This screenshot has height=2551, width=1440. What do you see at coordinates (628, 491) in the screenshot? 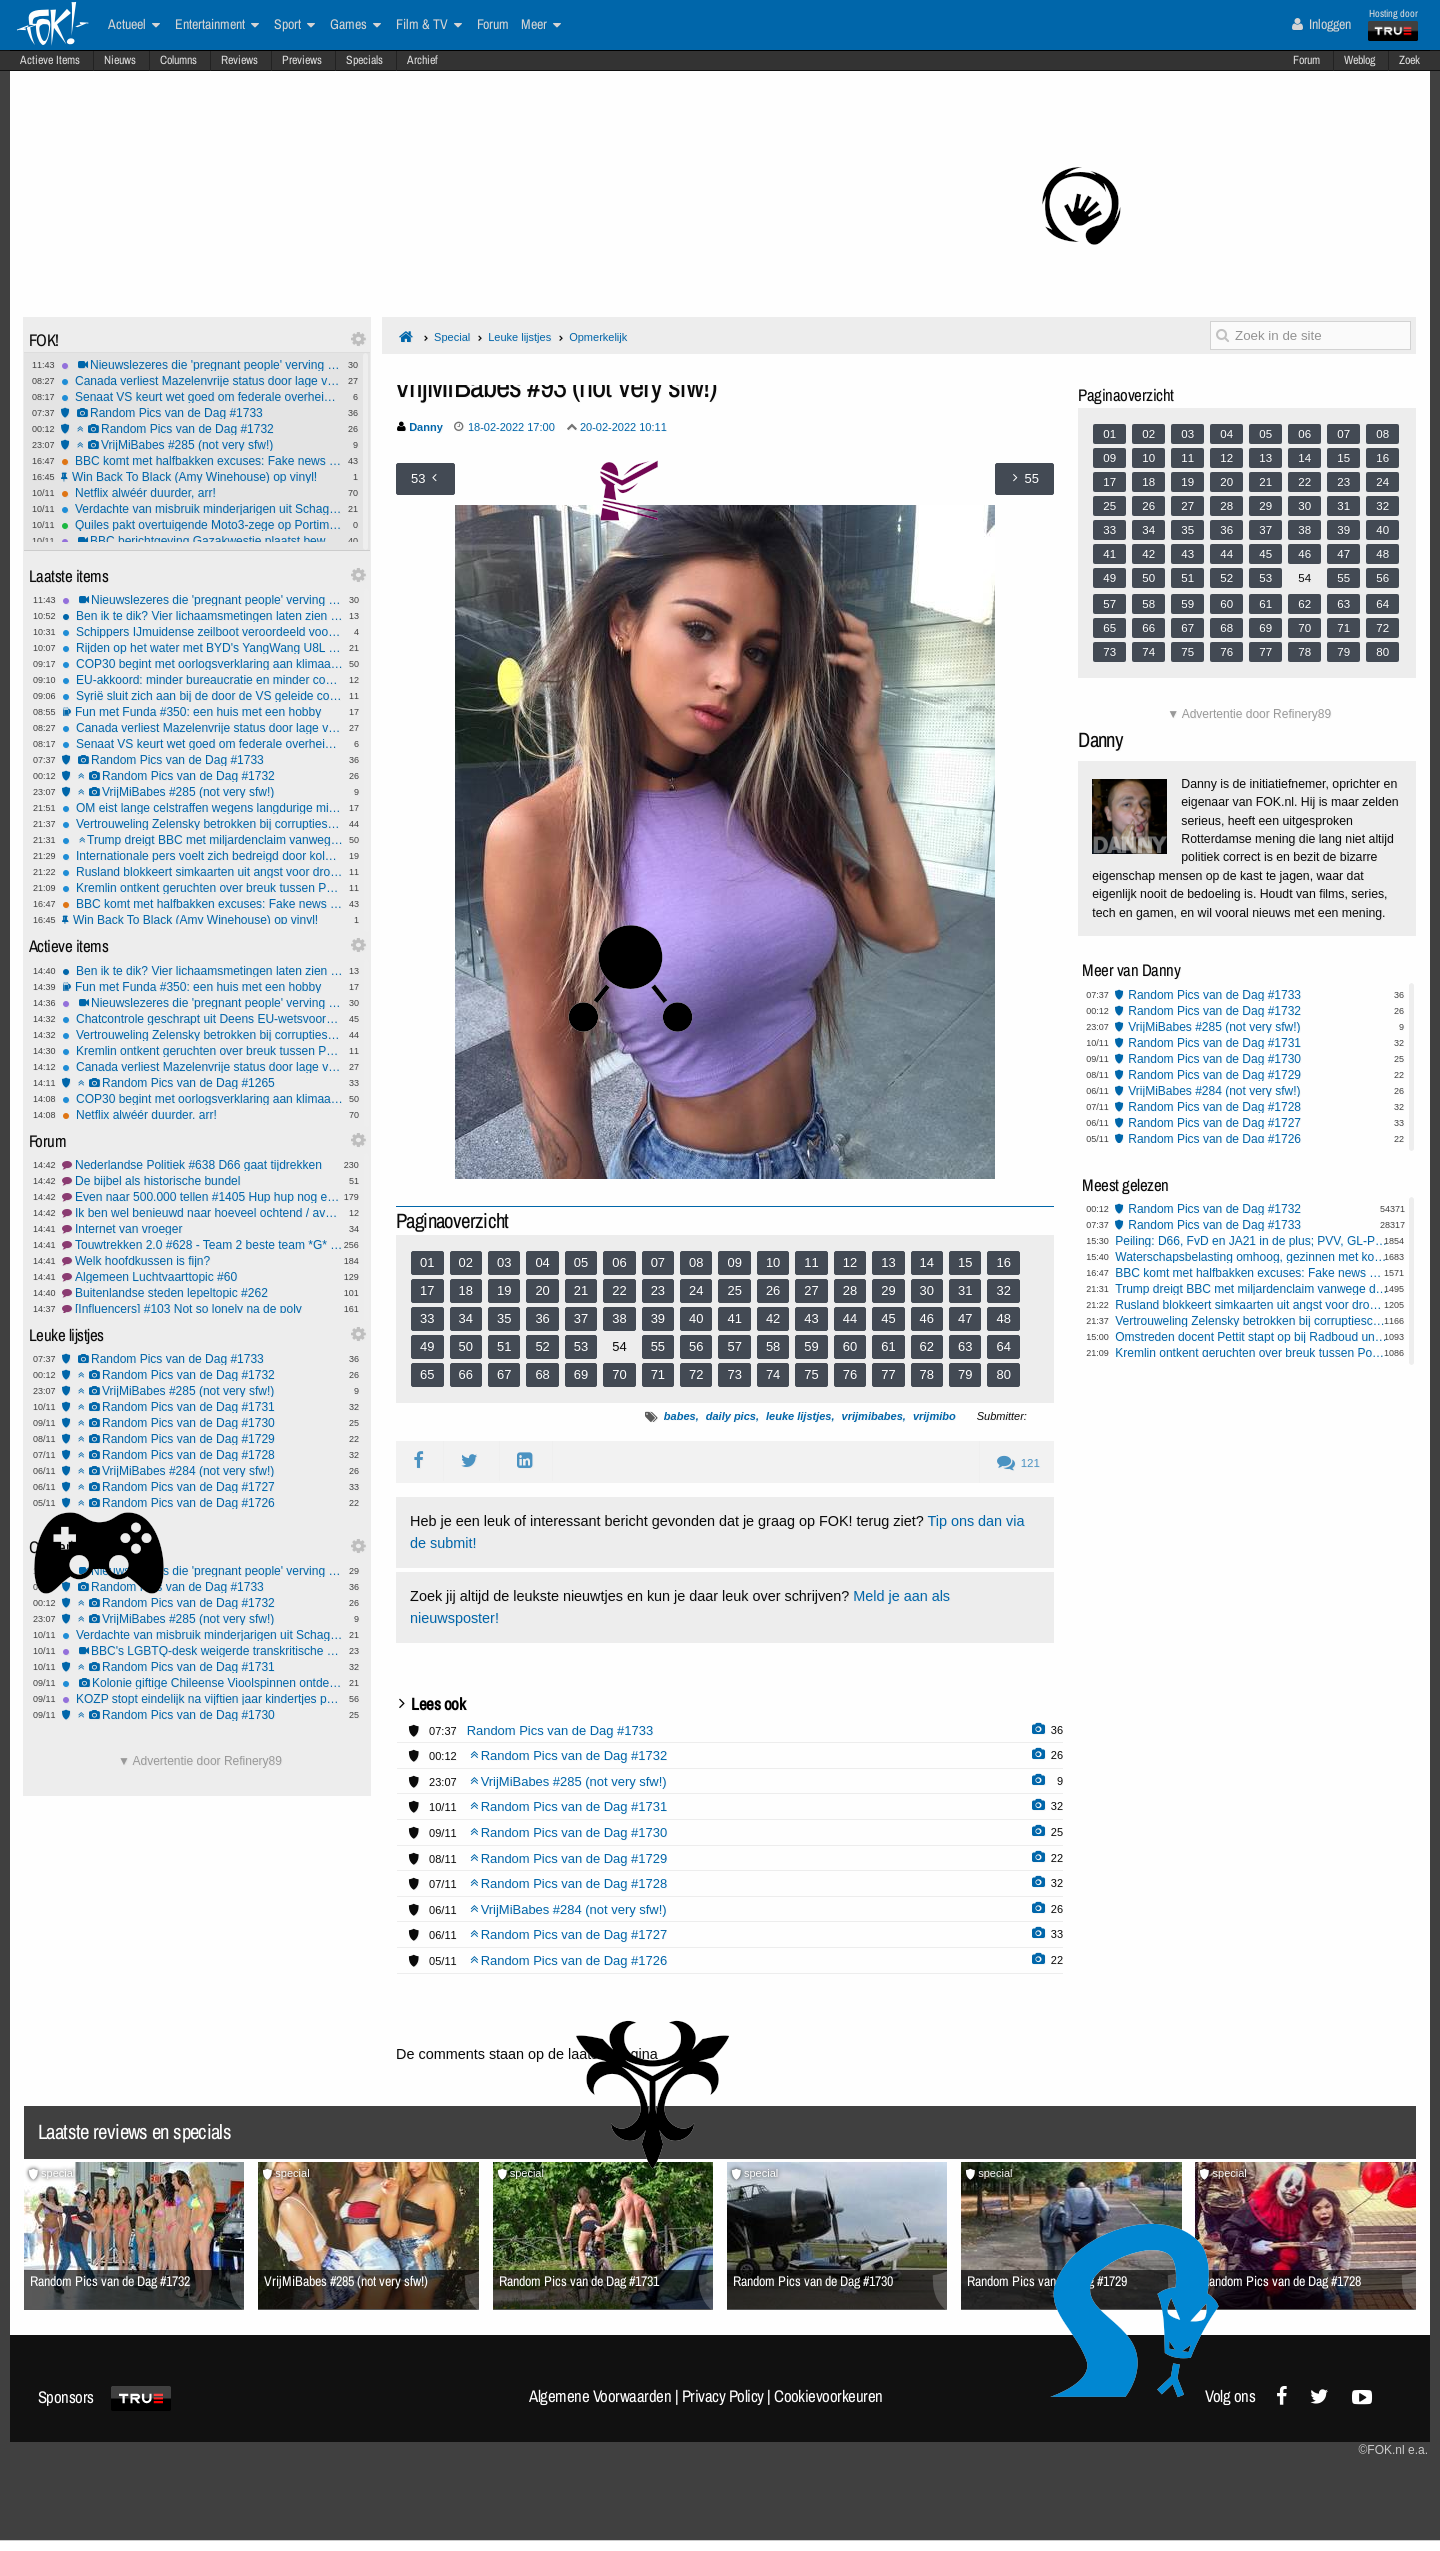
I see `lock picking skill or ability in a game` at bounding box center [628, 491].